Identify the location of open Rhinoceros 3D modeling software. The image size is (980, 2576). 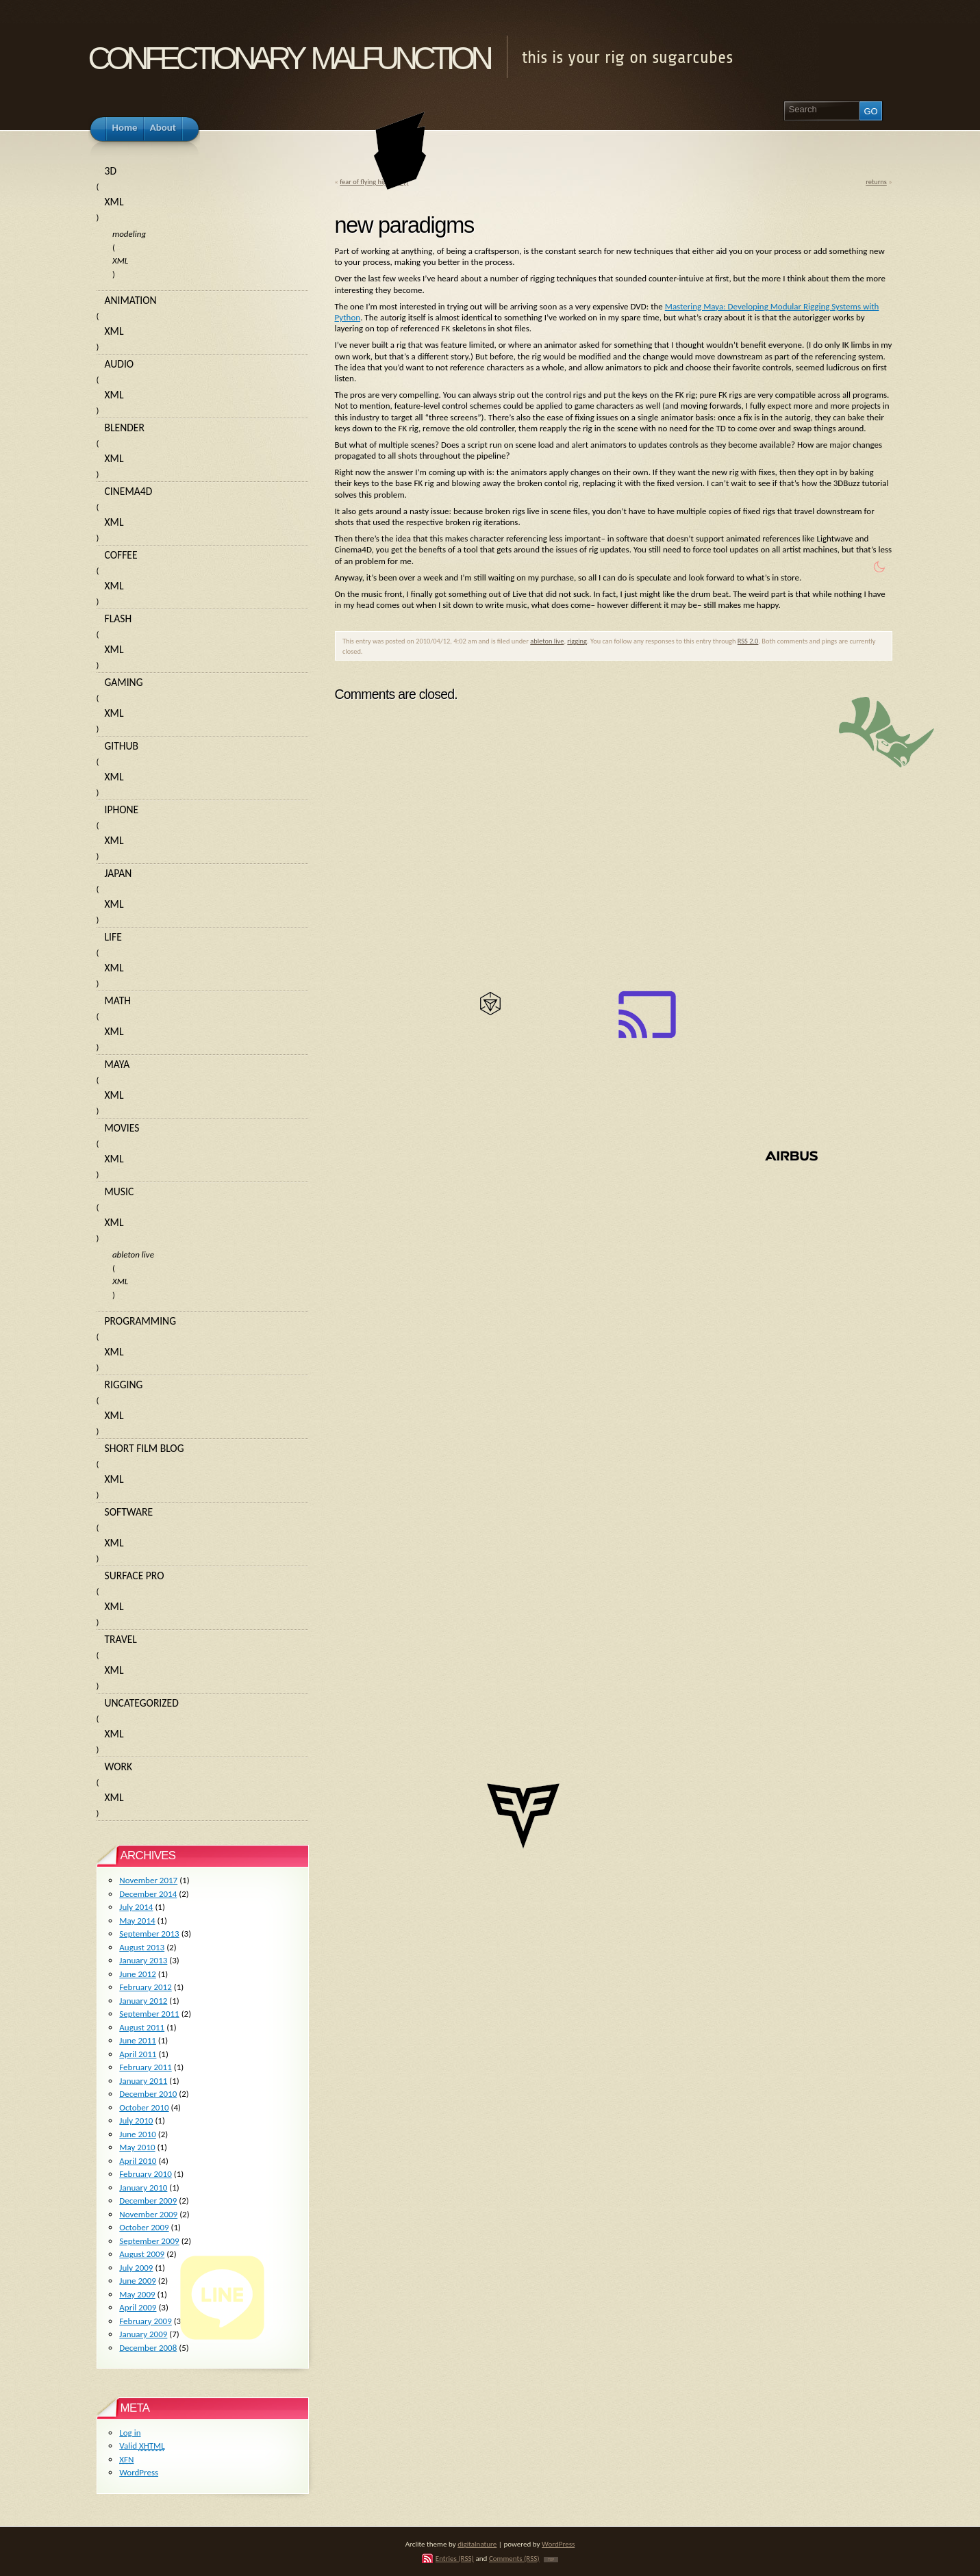
(886, 732).